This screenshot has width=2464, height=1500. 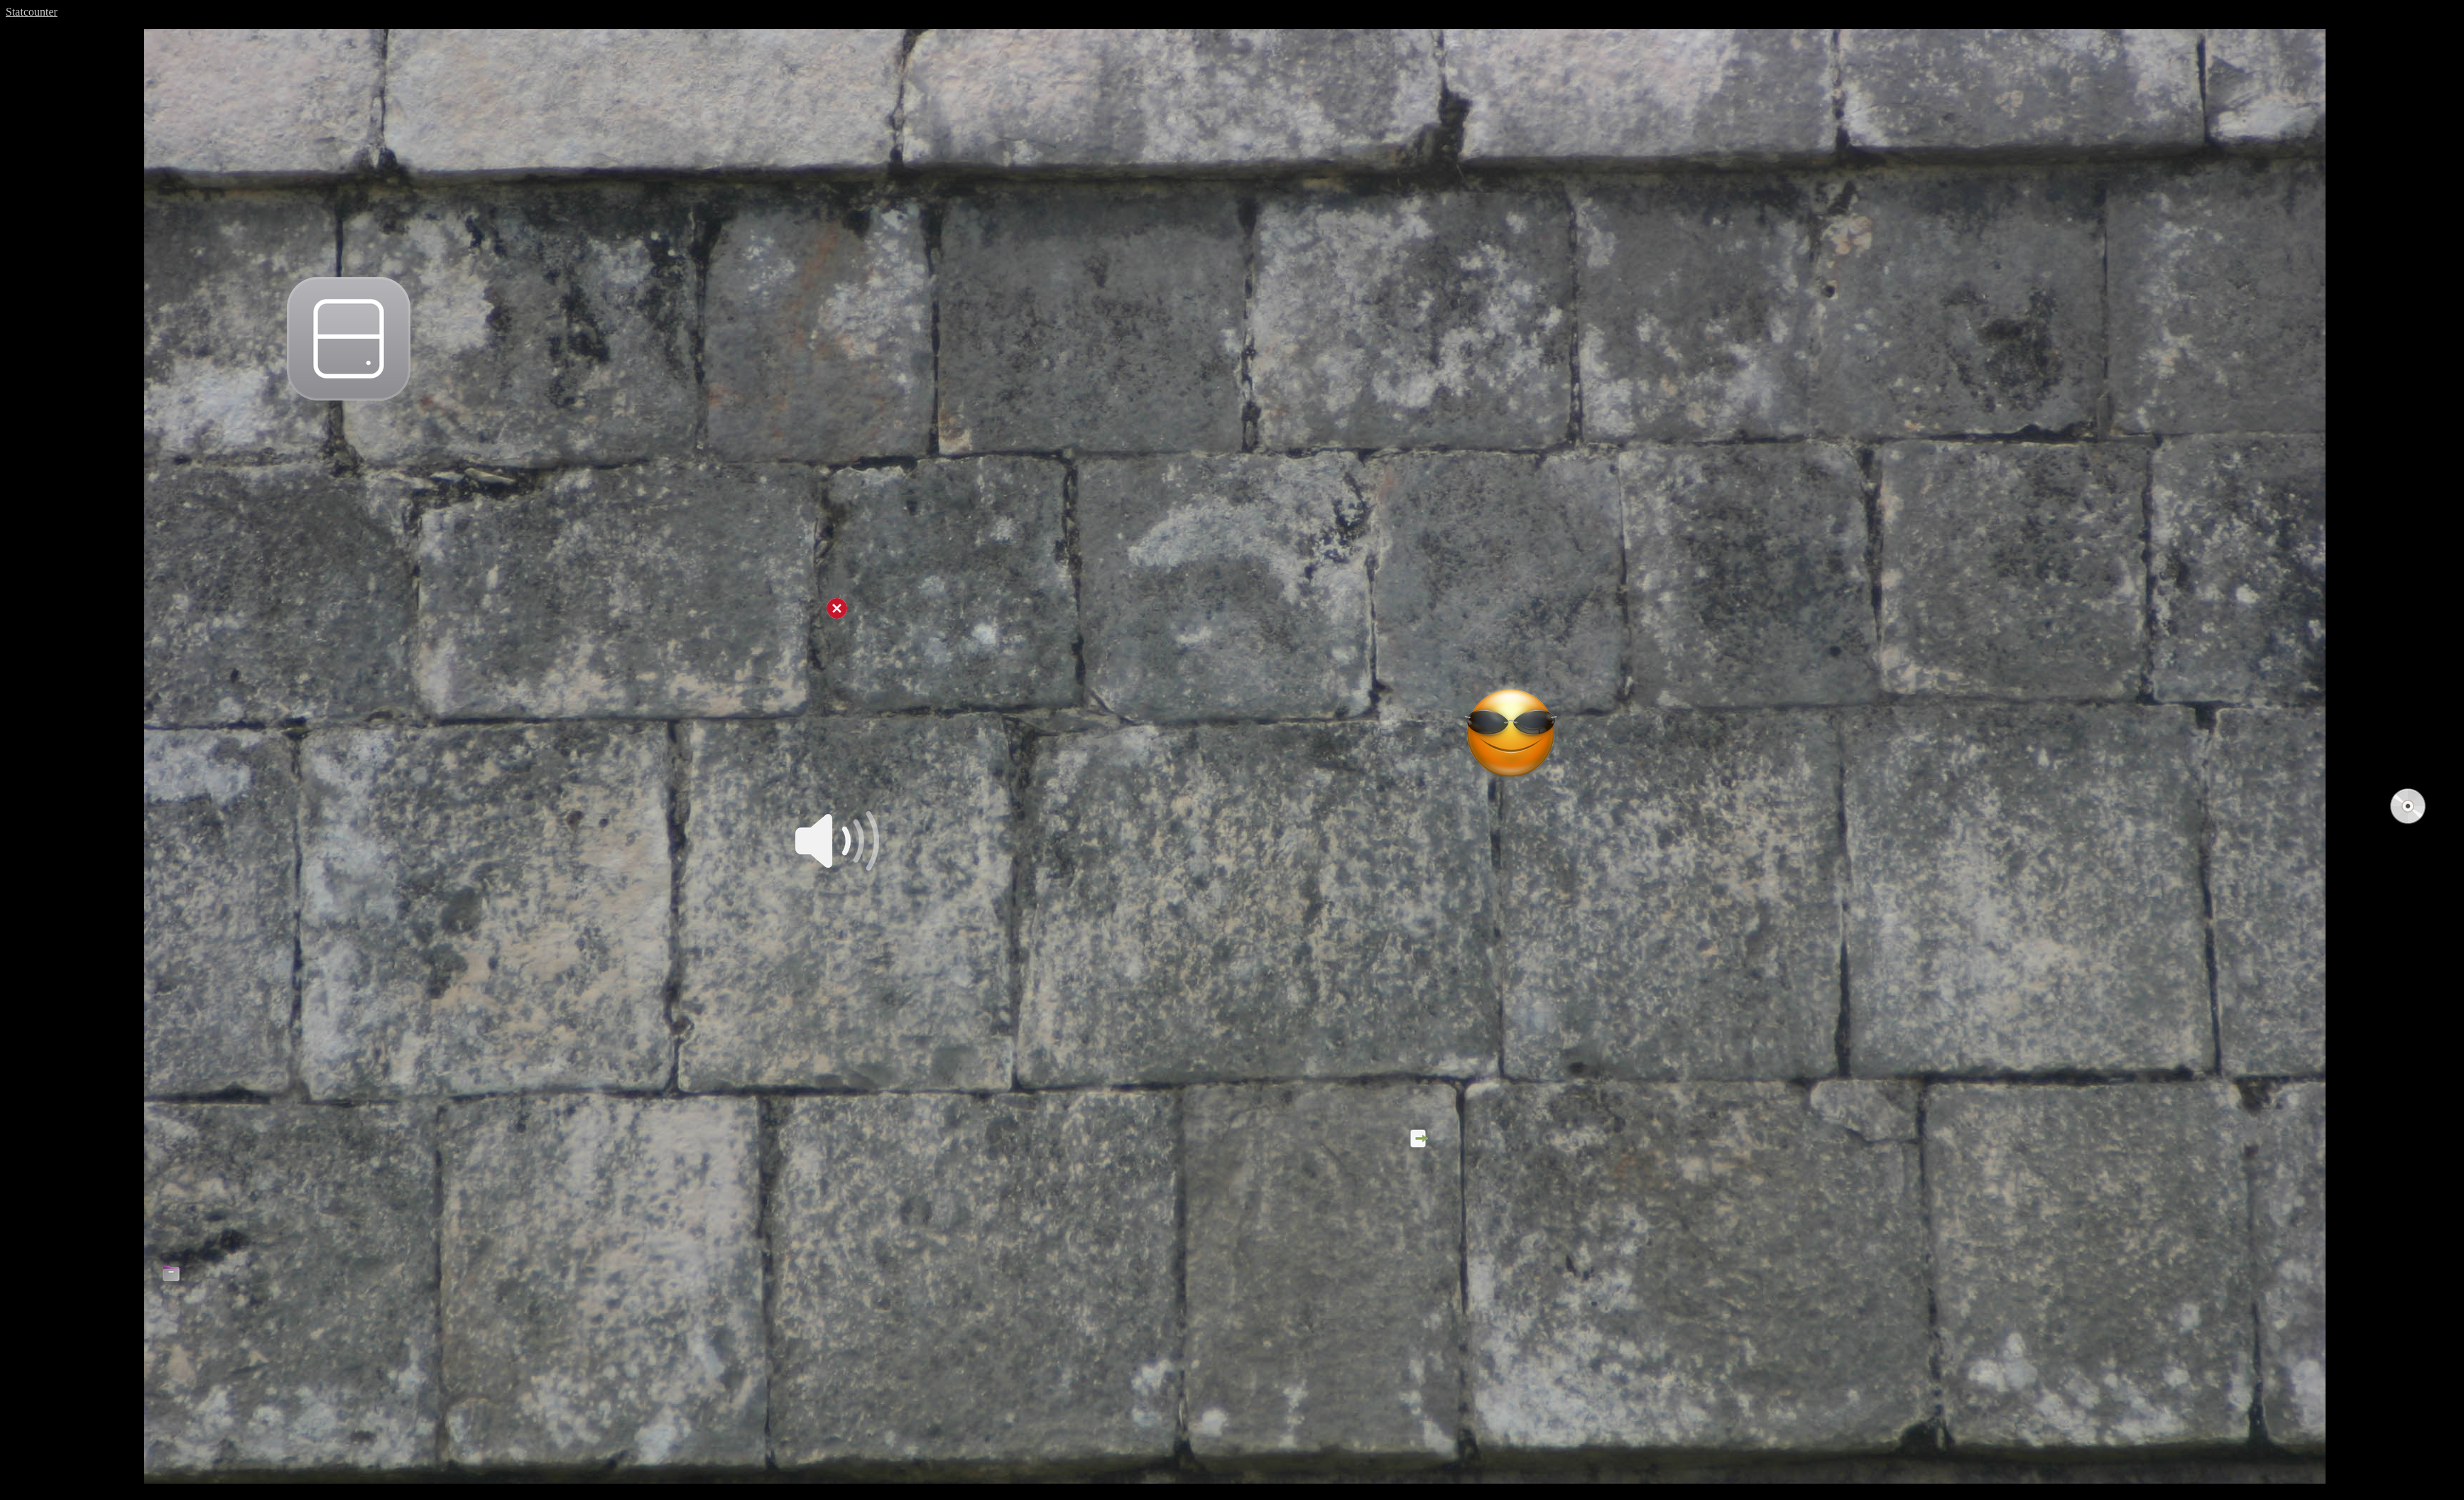 I want to click on access scanner device preferences, so click(x=349, y=341).